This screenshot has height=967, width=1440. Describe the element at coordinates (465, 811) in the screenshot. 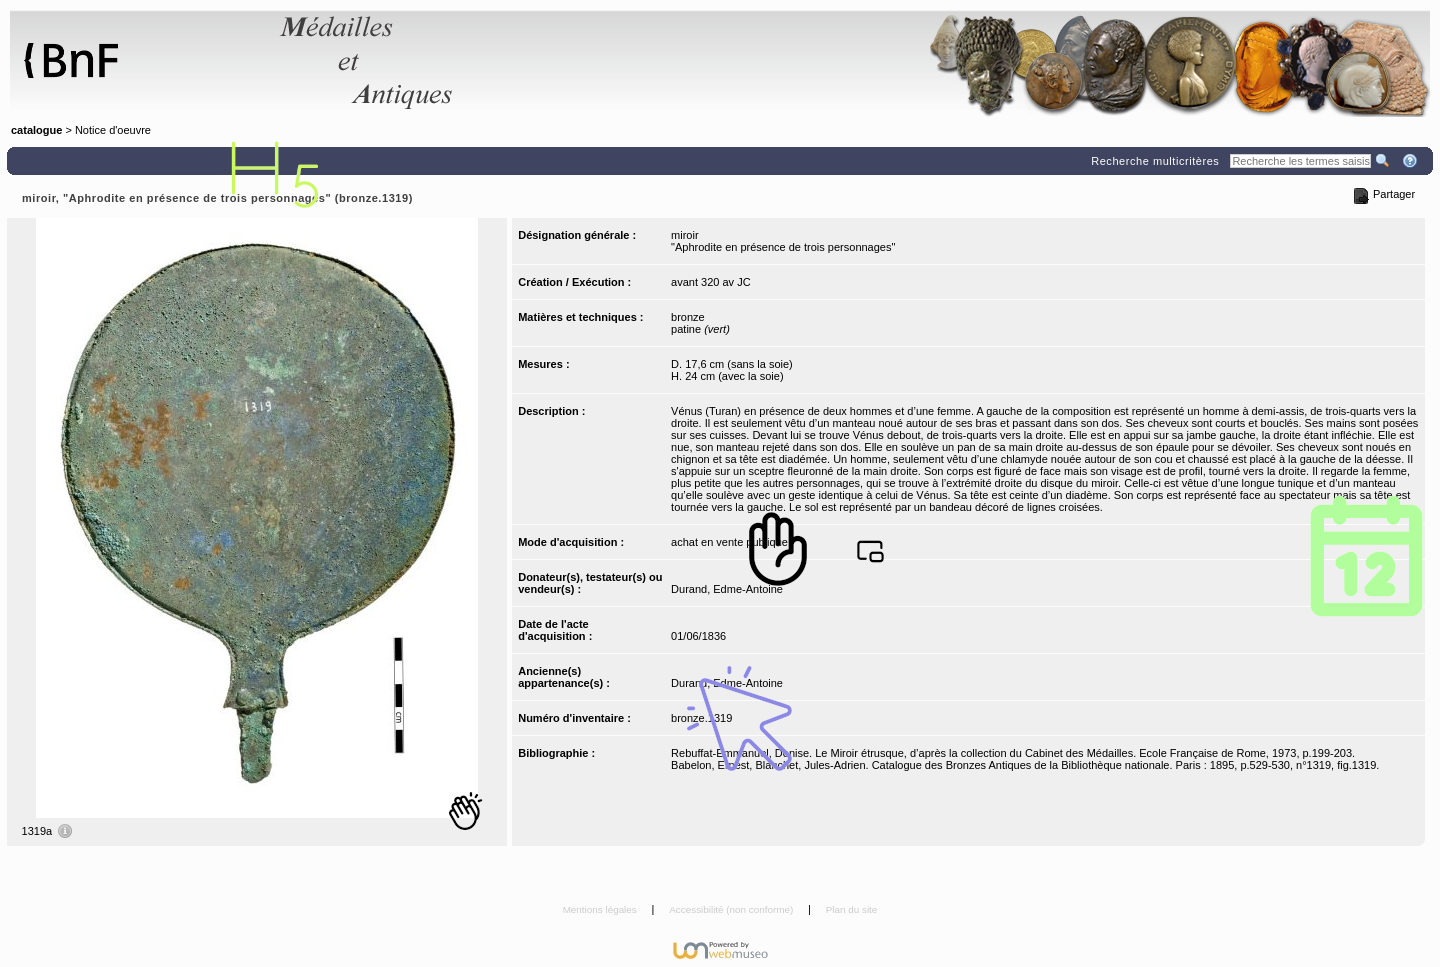

I see `applaud or show appreciation` at that location.